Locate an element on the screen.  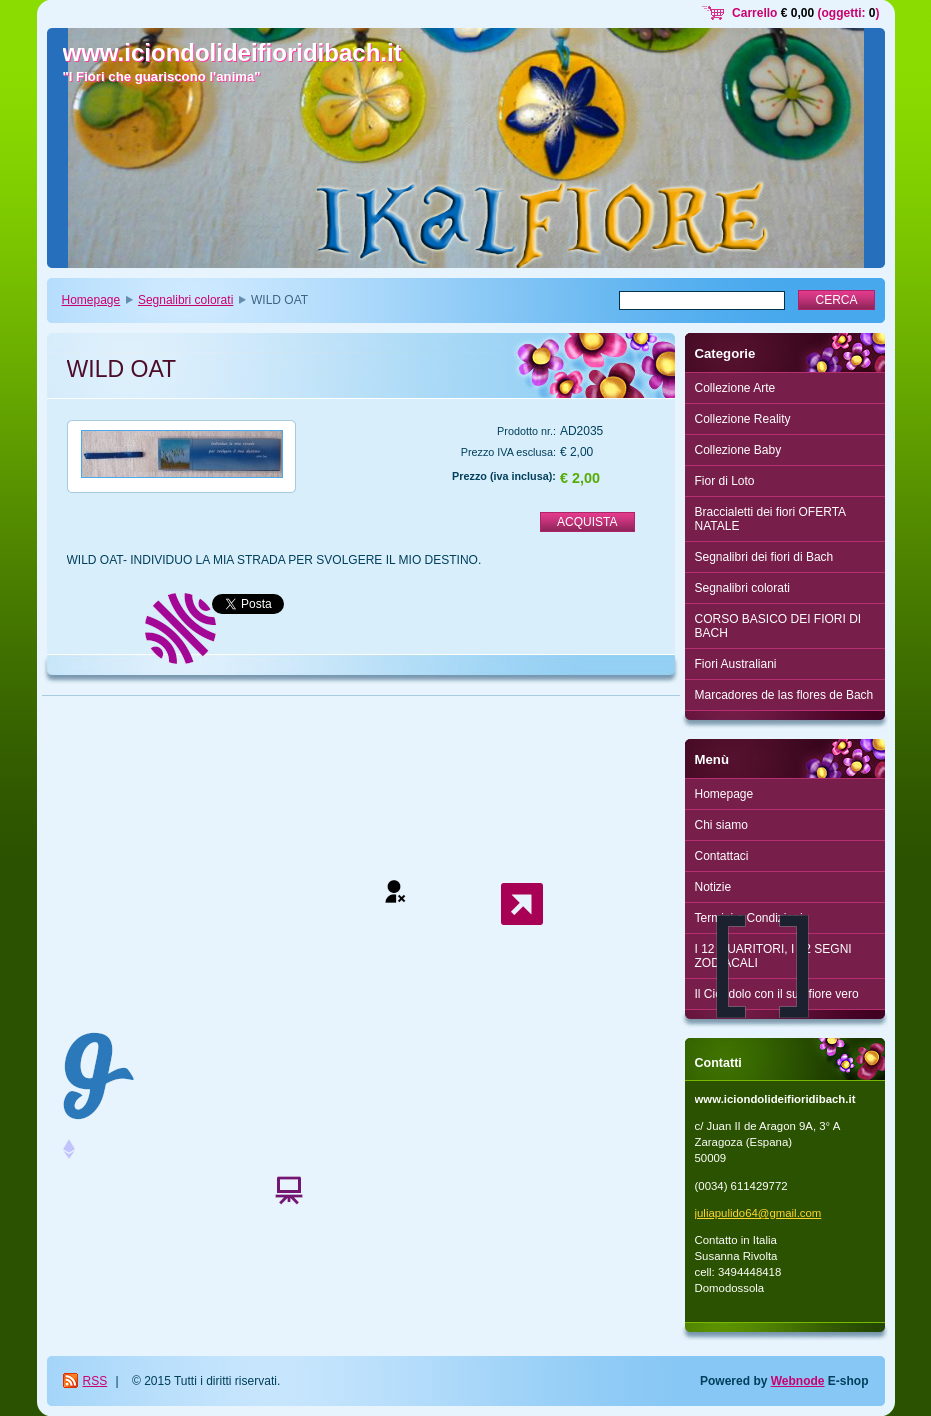
view or edit code brackets is located at coordinates (762, 966).